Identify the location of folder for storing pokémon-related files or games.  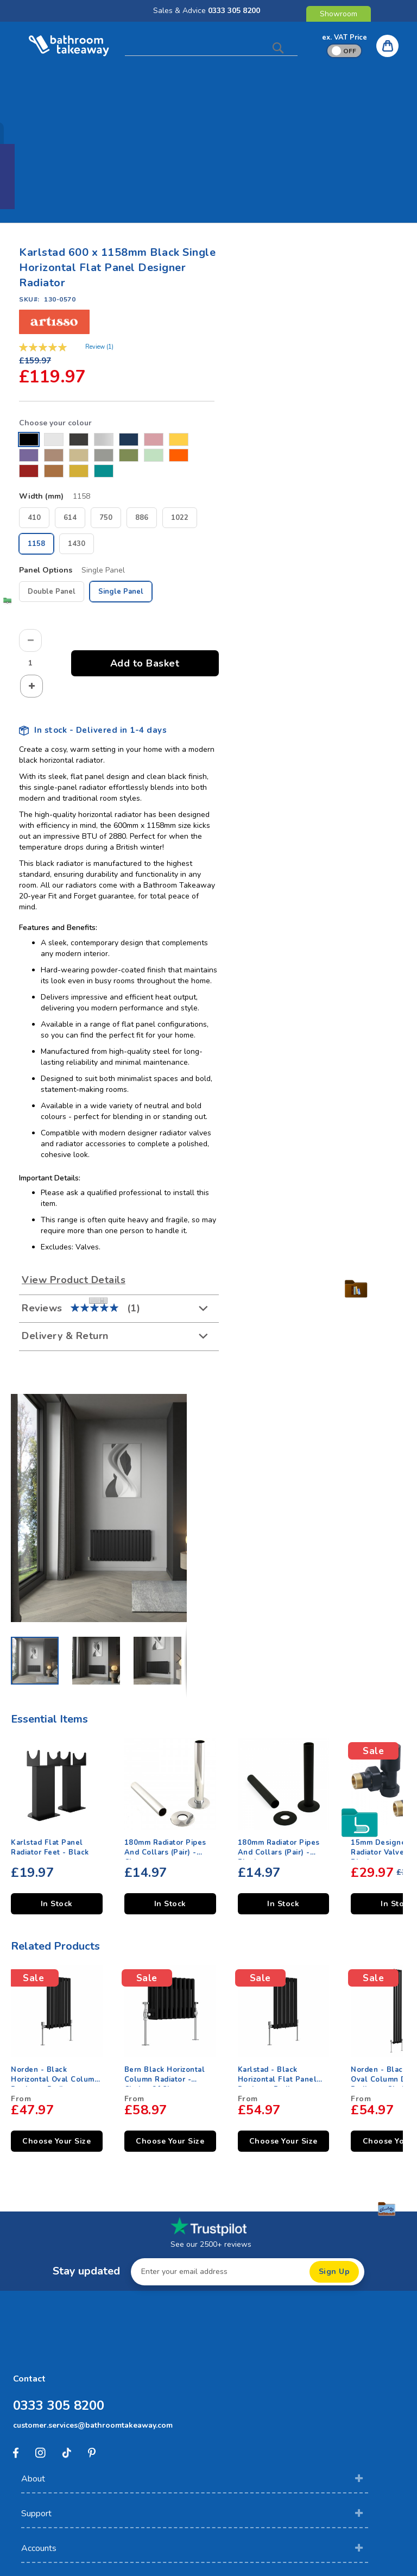
(7, 601).